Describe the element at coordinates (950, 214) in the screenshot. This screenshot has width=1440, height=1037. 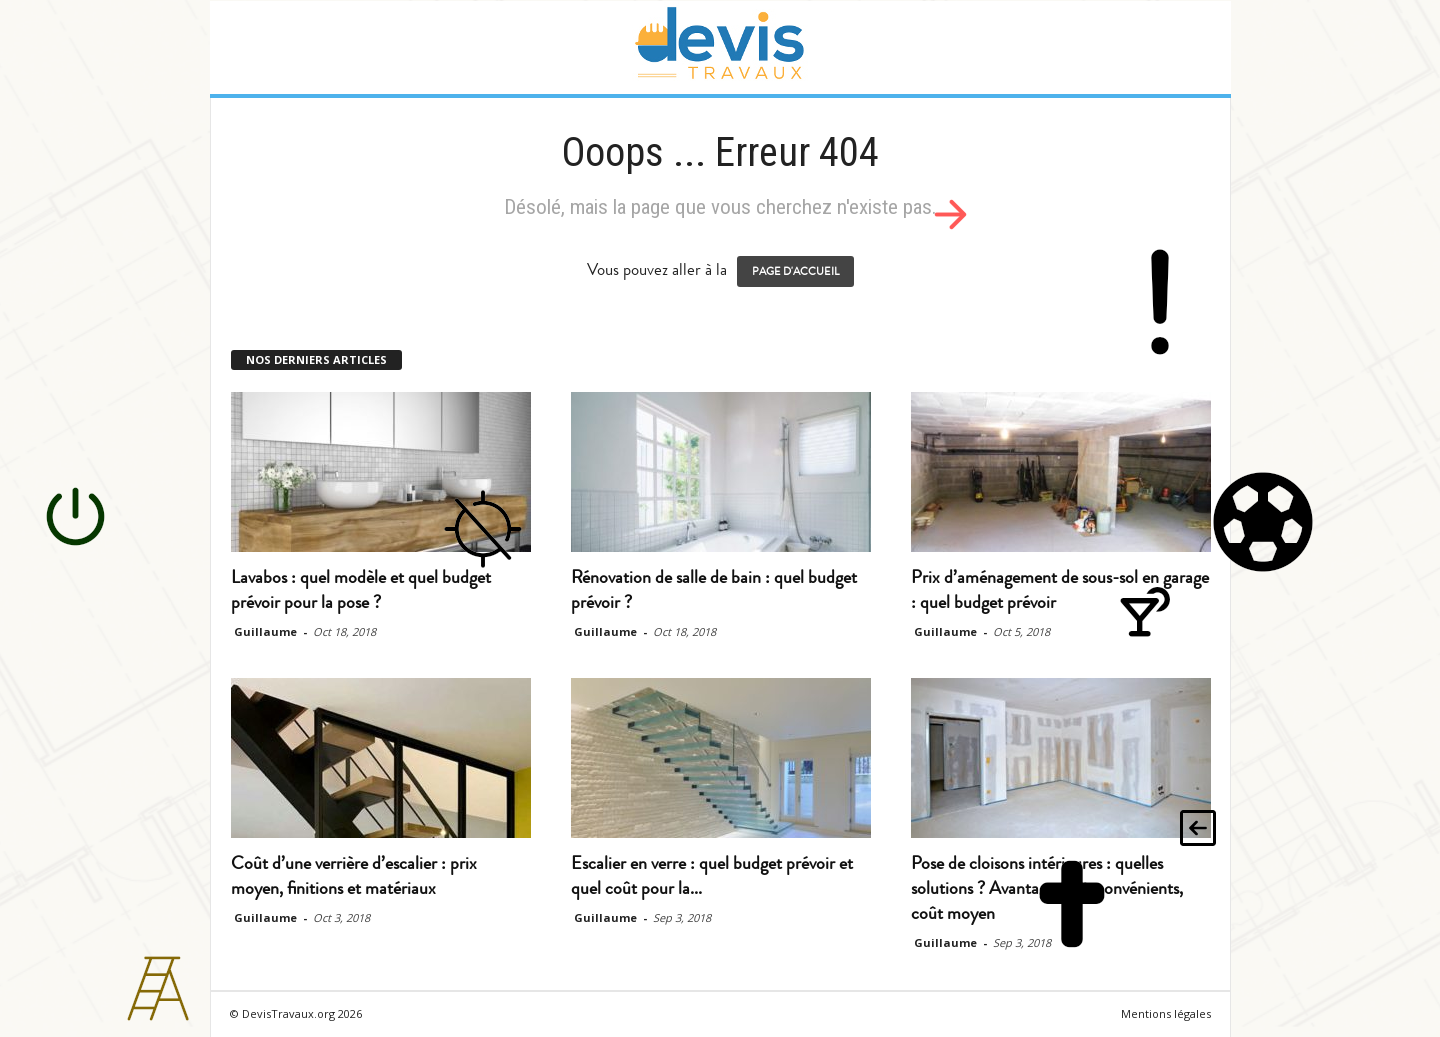
I see `navigate to the next page or step` at that location.